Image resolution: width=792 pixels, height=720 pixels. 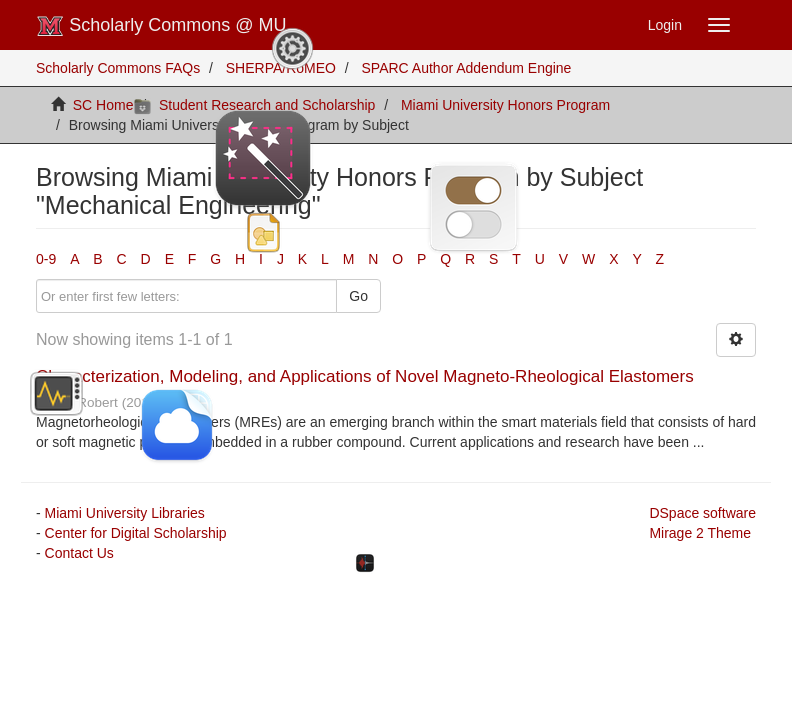 I want to click on open a graphics template file, so click(x=263, y=232).